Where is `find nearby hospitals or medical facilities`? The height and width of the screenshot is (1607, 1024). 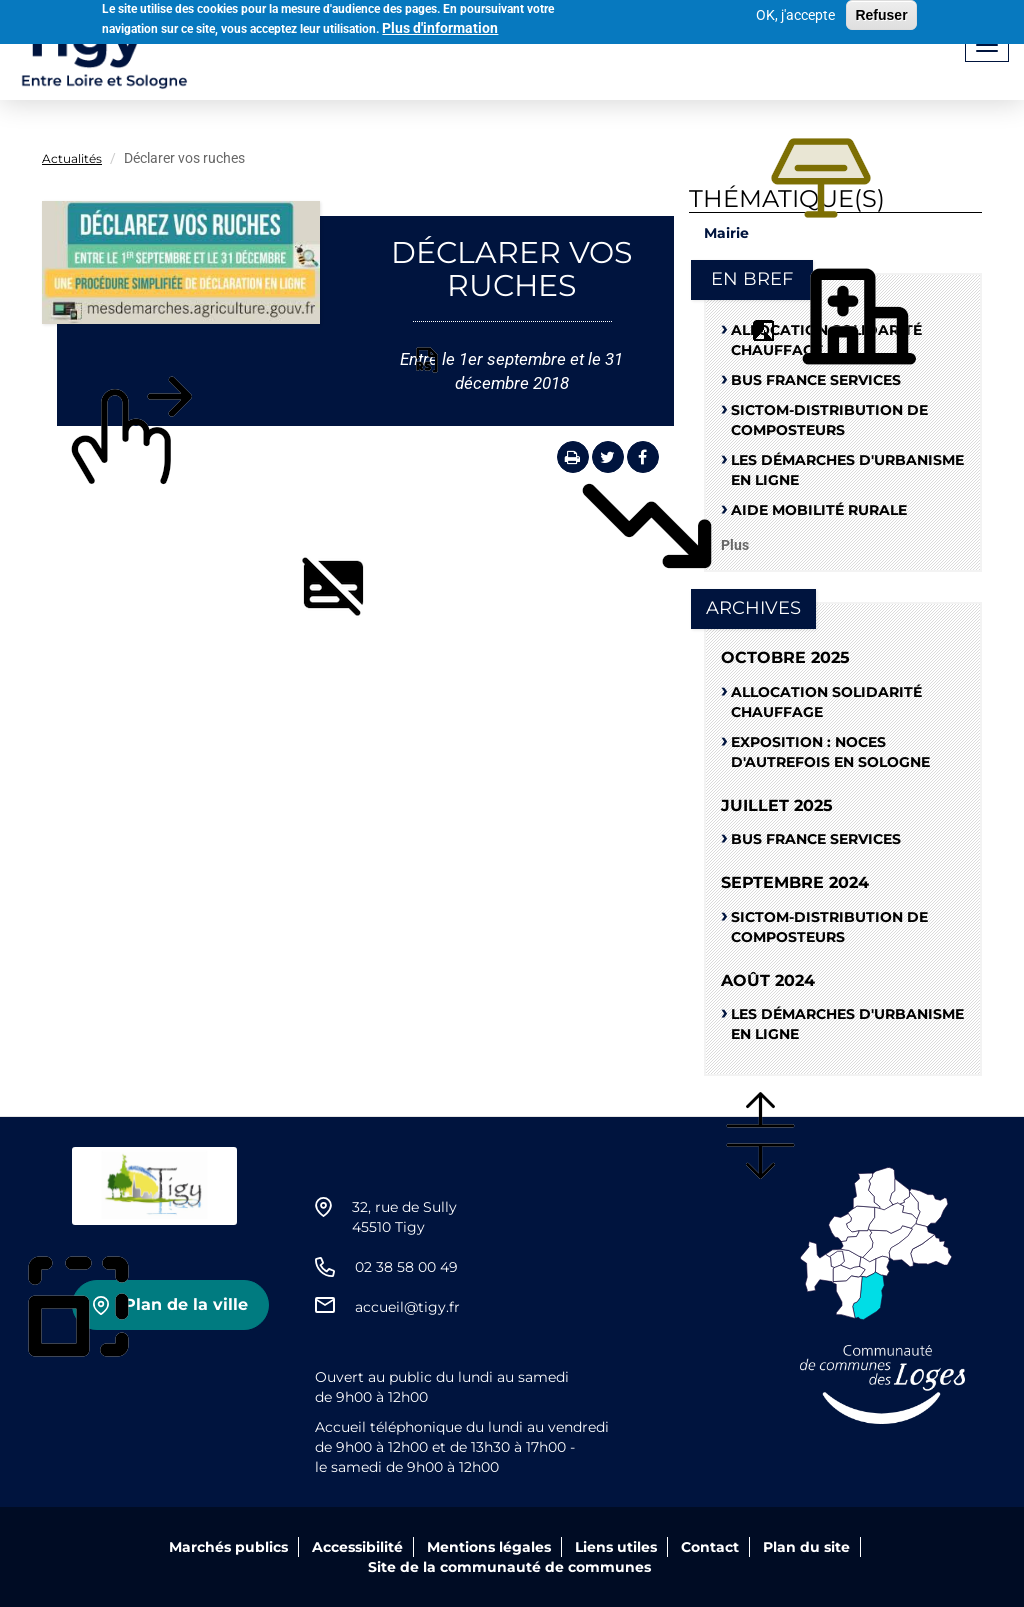 find nearby hospitals or medical facilities is located at coordinates (854, 316).